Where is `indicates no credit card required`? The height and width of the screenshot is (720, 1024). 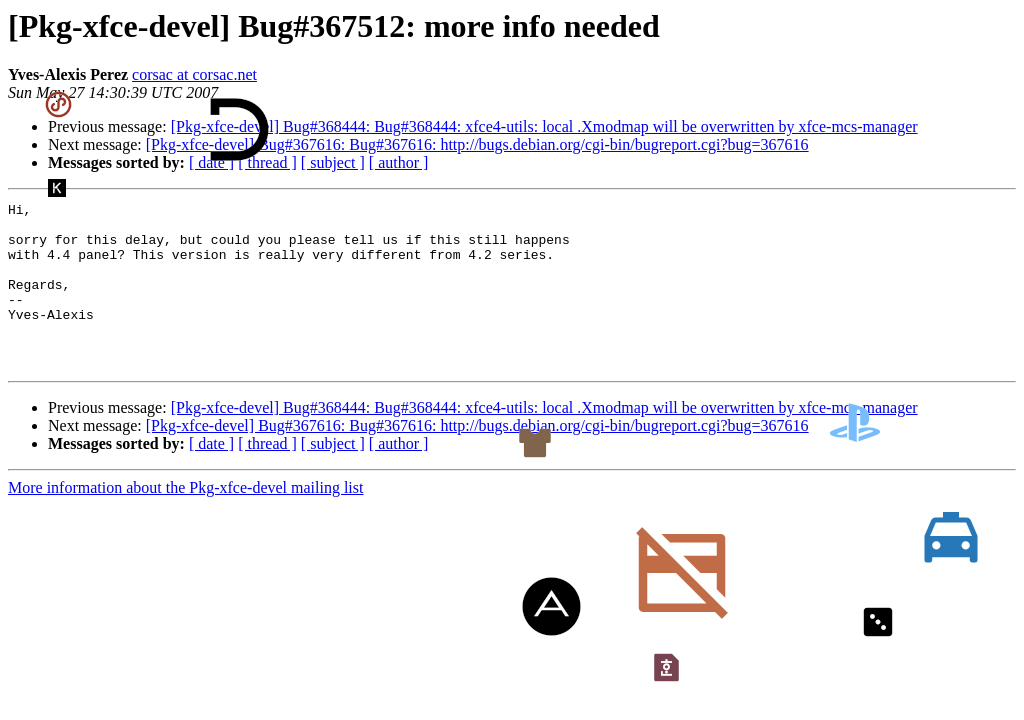 indicates no credit card required is located at coordinates (682, 573).